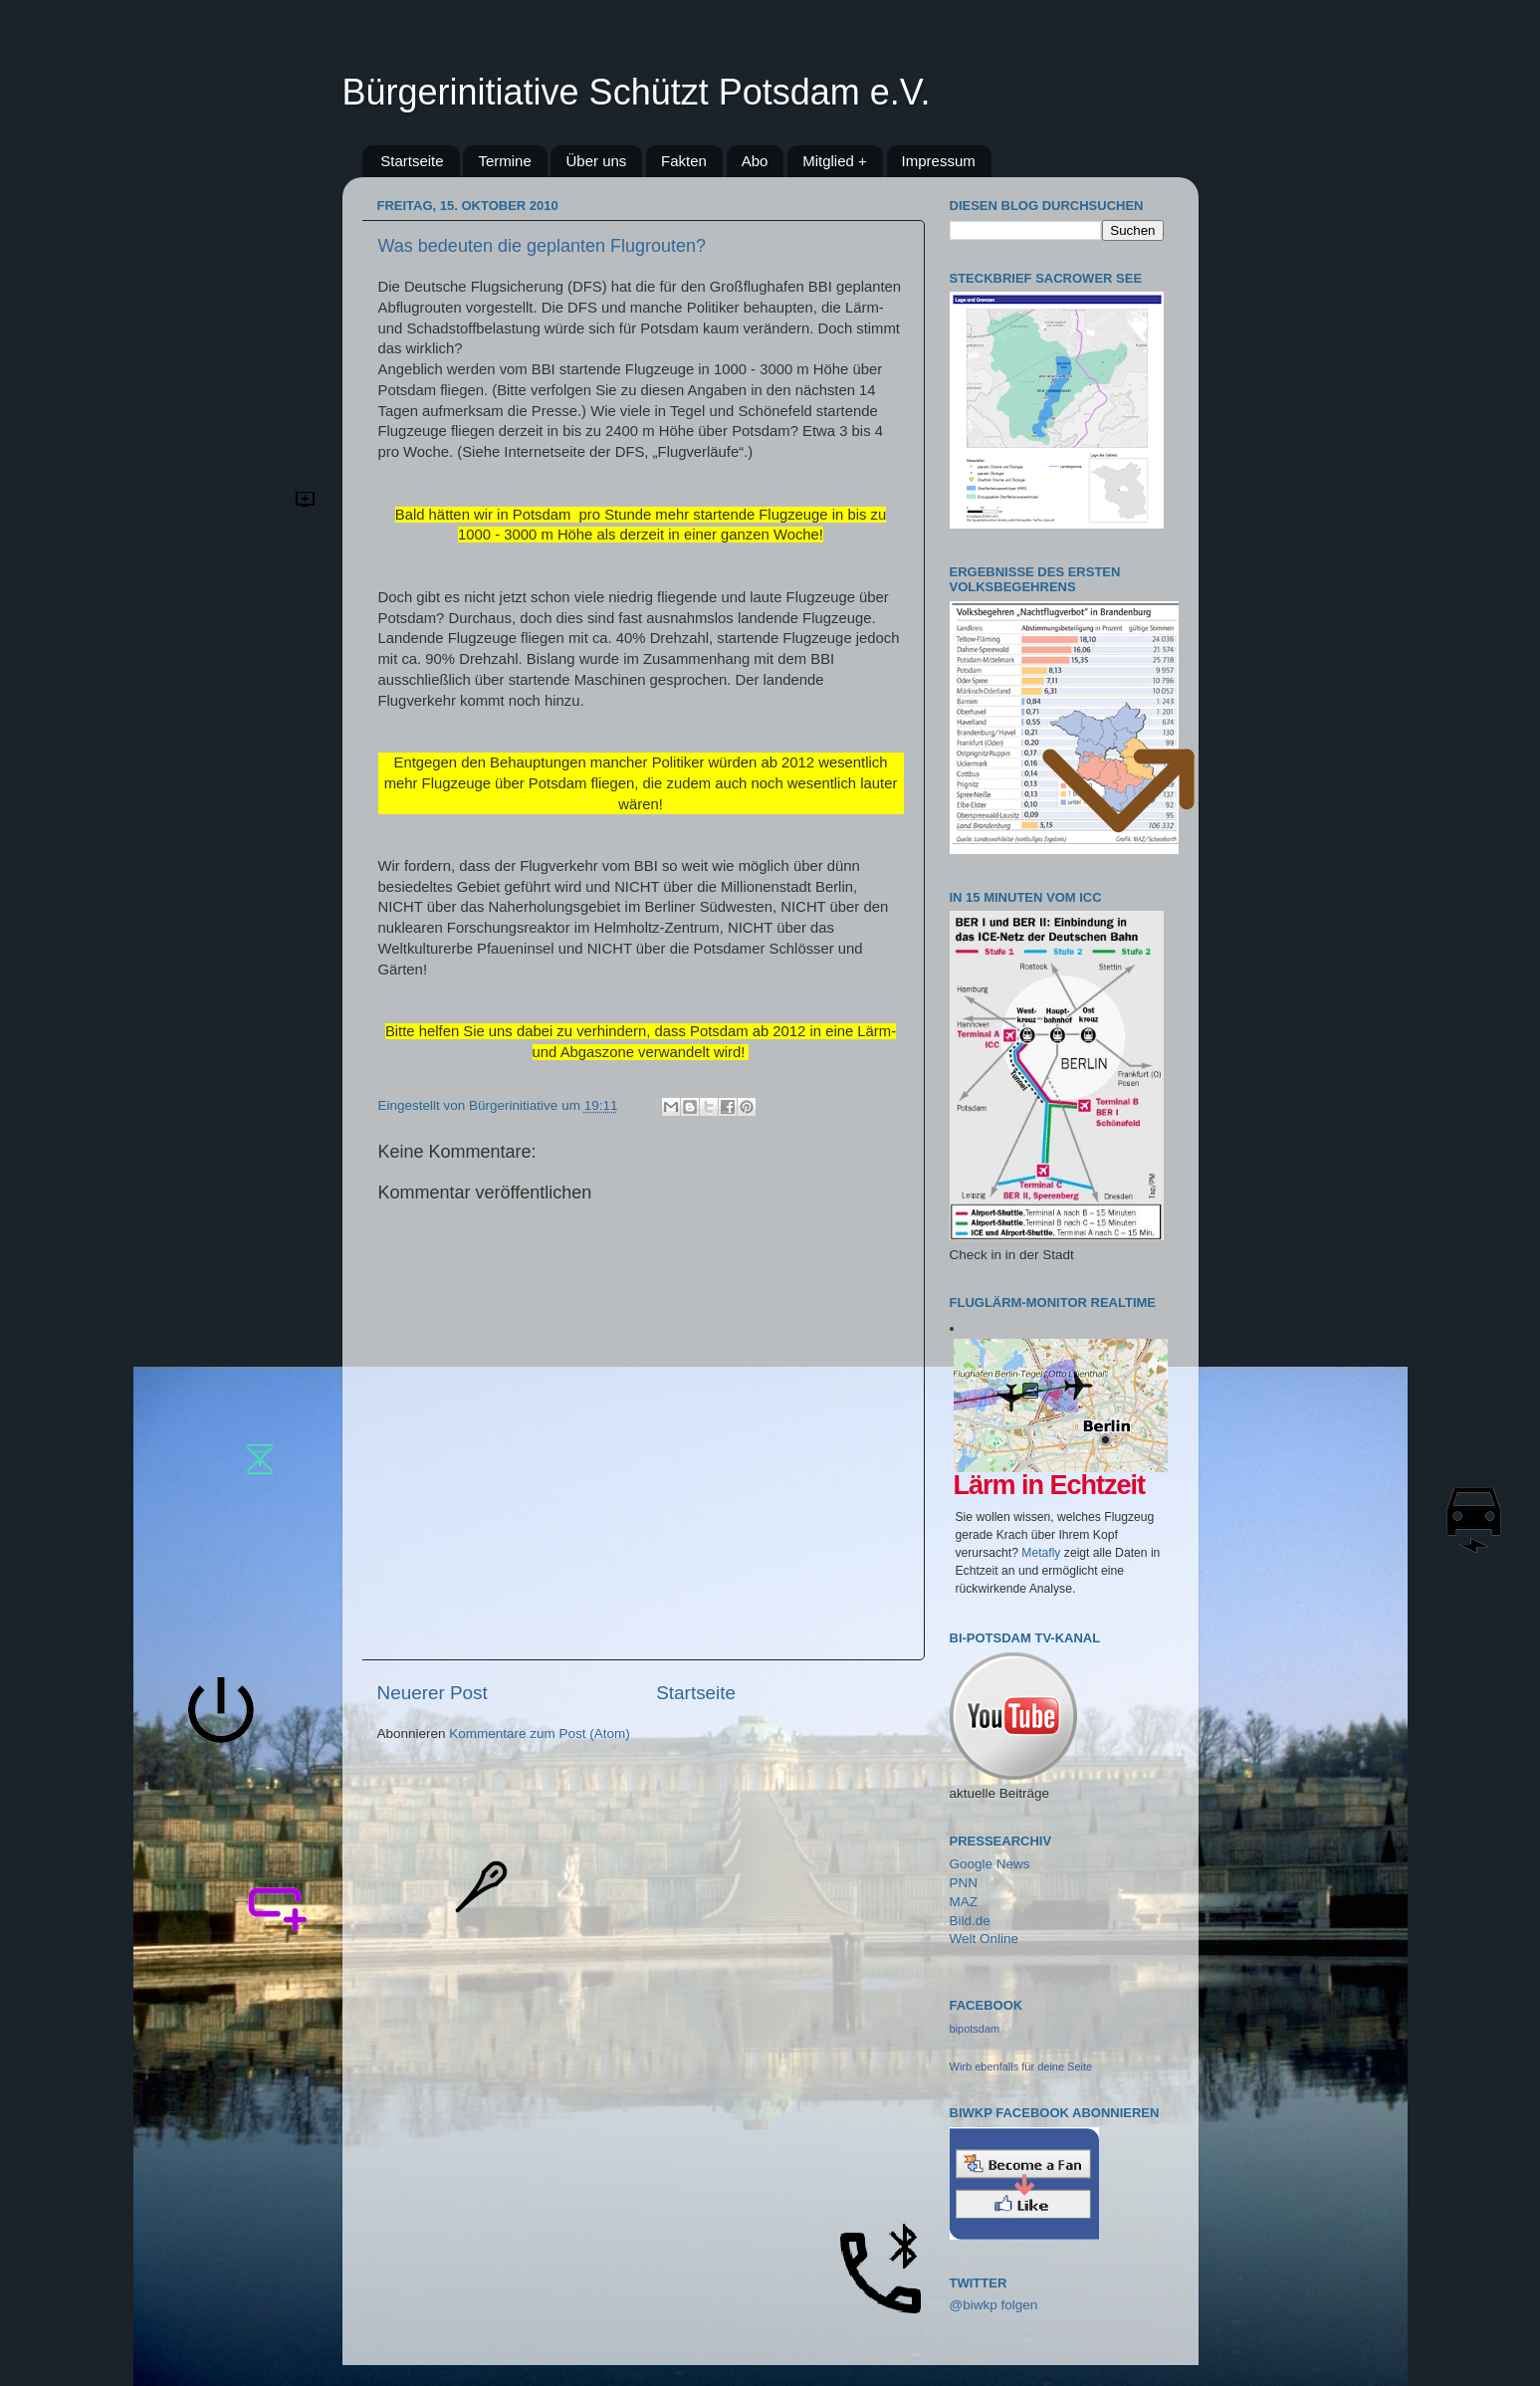 The width and height of the screenshot is (1540, 2386). Describe the element at coordinates (275, 1902) in the screenshot. I see `add a new variable` at that location.